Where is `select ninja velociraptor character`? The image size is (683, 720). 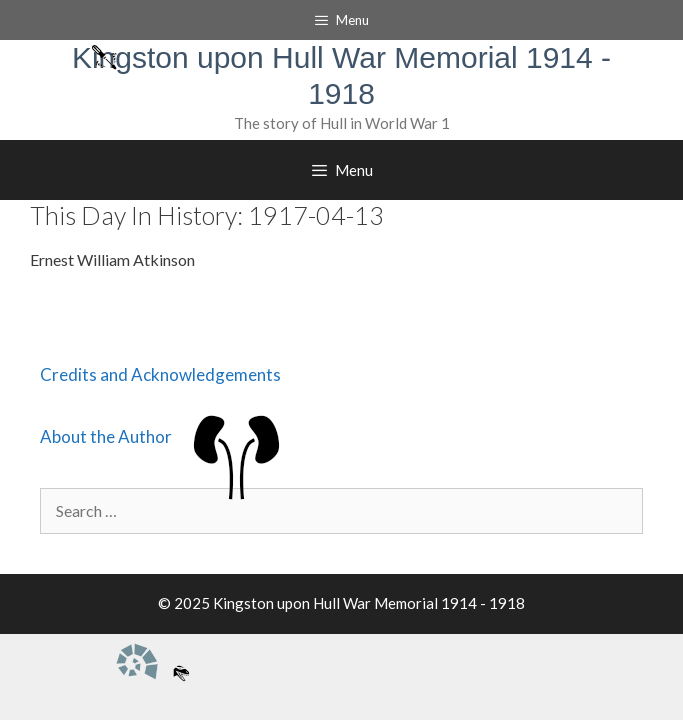 select ninja velociraptor character is located at coordinates (181, 673).